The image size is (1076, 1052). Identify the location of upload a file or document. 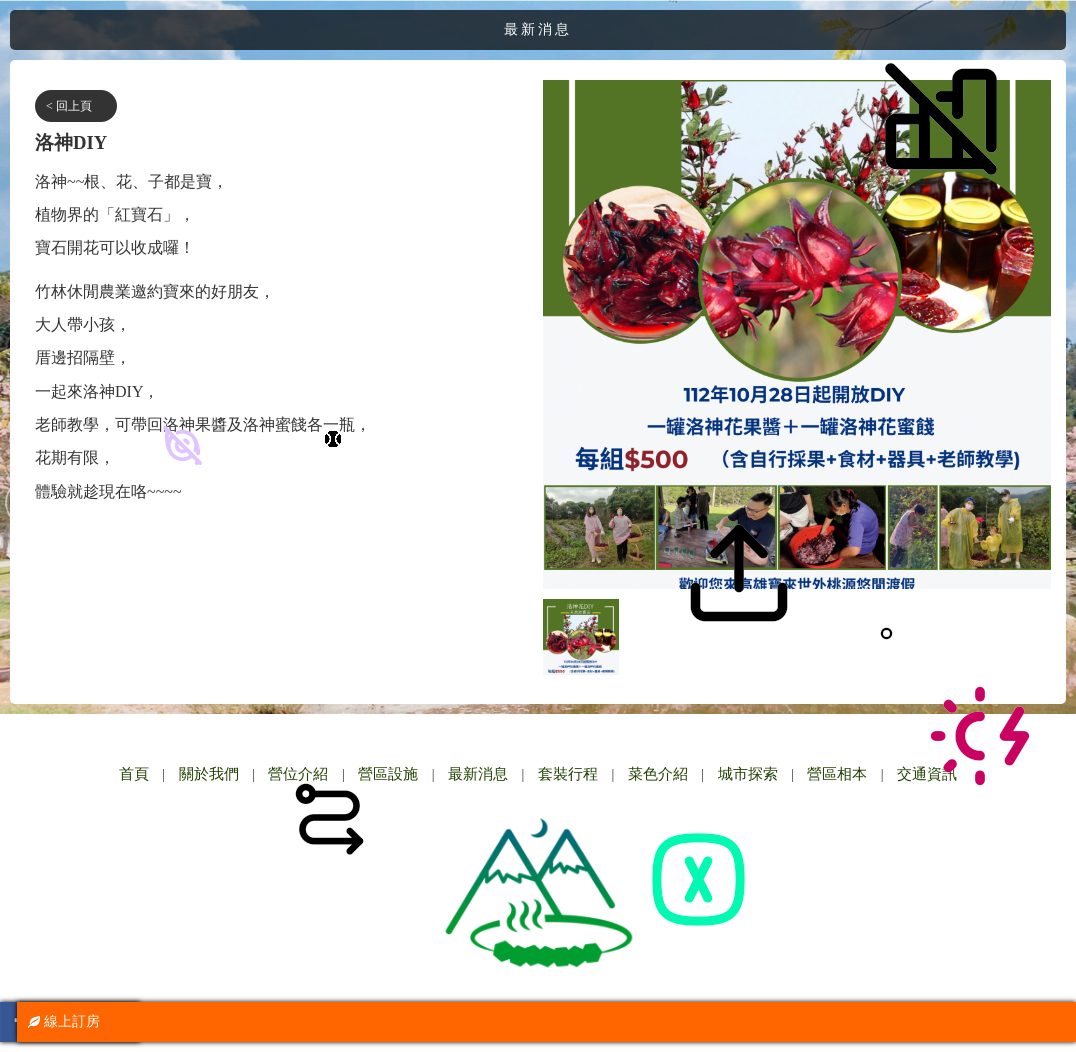
(739, 573).